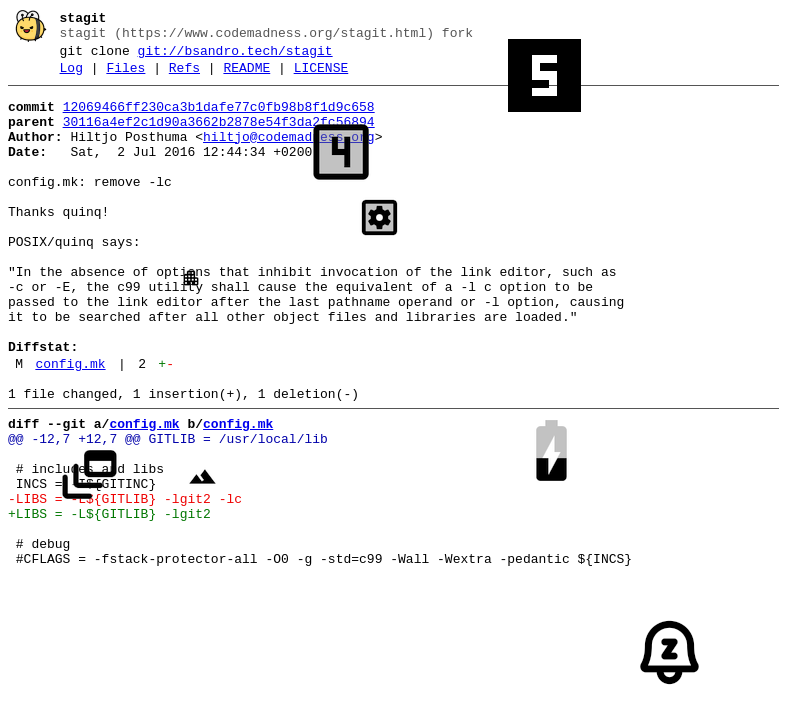 The width and height of the screenshot is (787, 720). I want to click on view landscape or nature photos, so click(202, 476).